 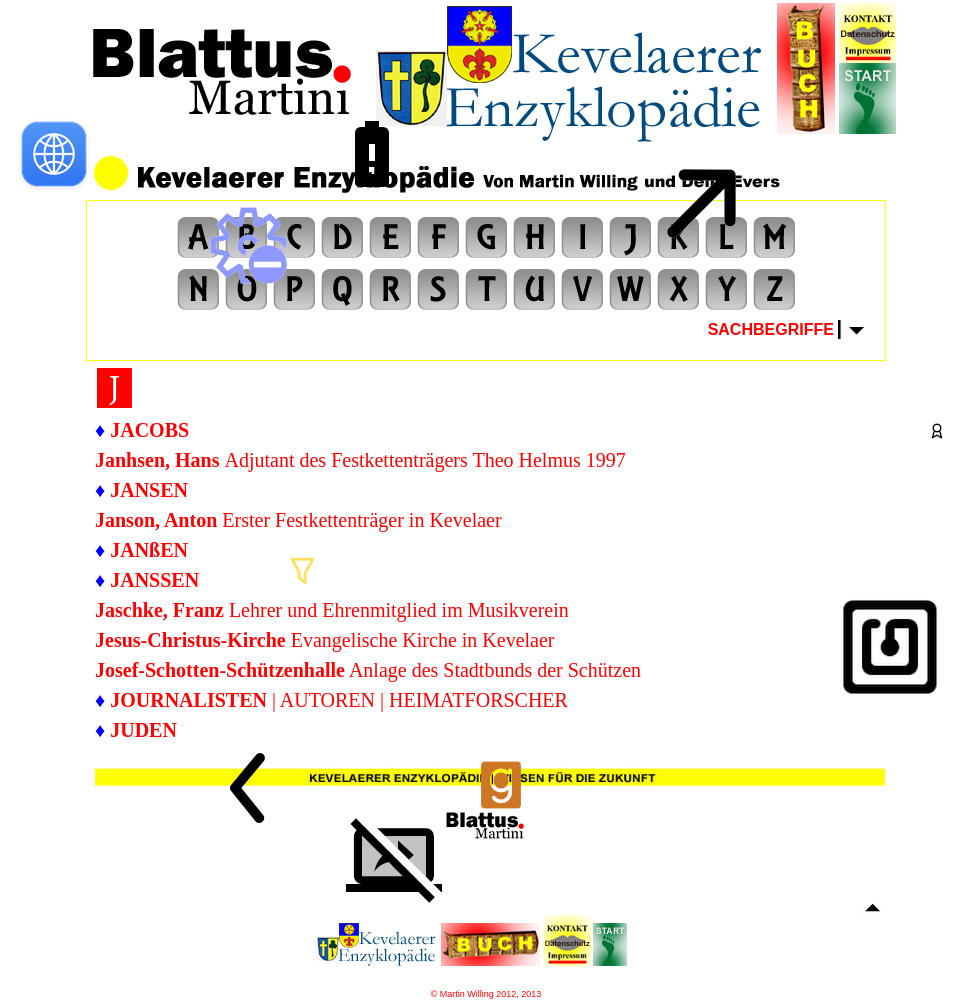 I want to click on exclude file or folder from settings, so click(x=248, y=245).